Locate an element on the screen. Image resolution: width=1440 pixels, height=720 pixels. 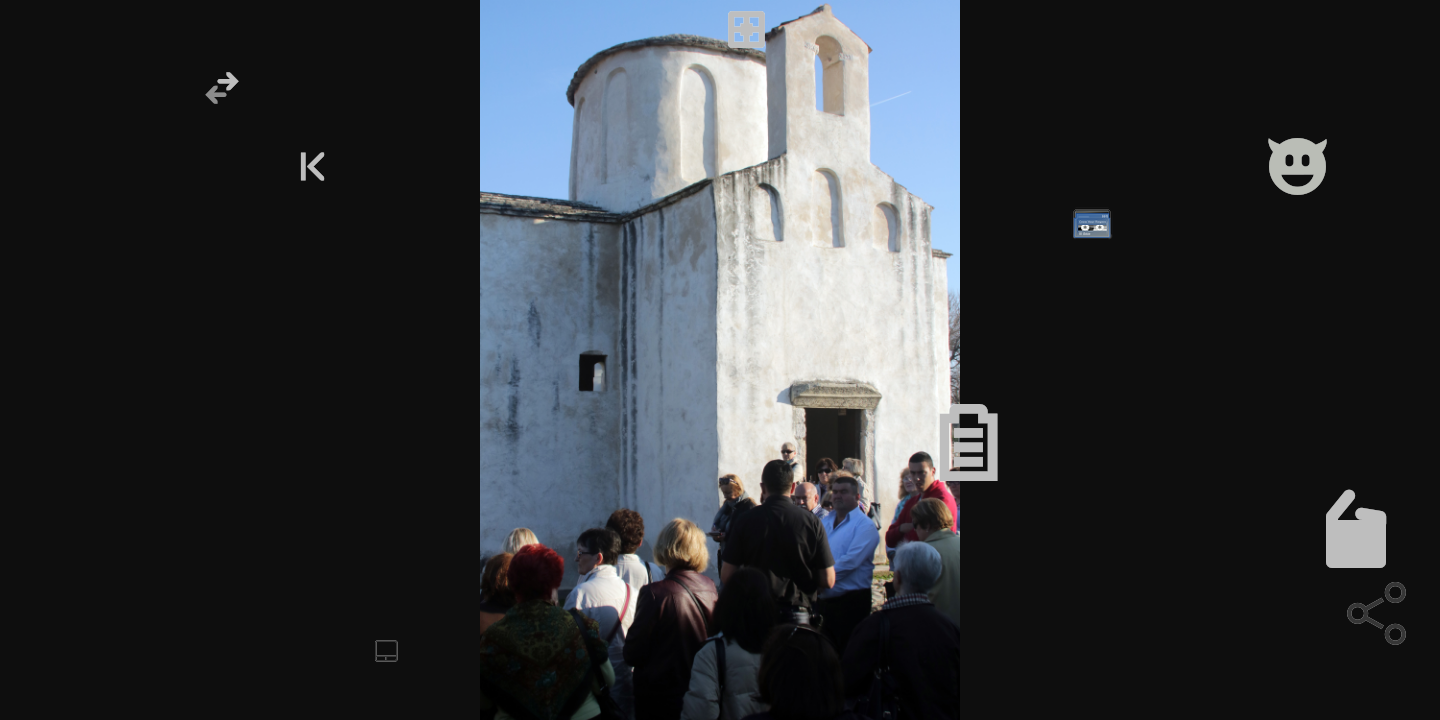
access screen sharing or remote desktop settings is located at coordinates (1376, 615).